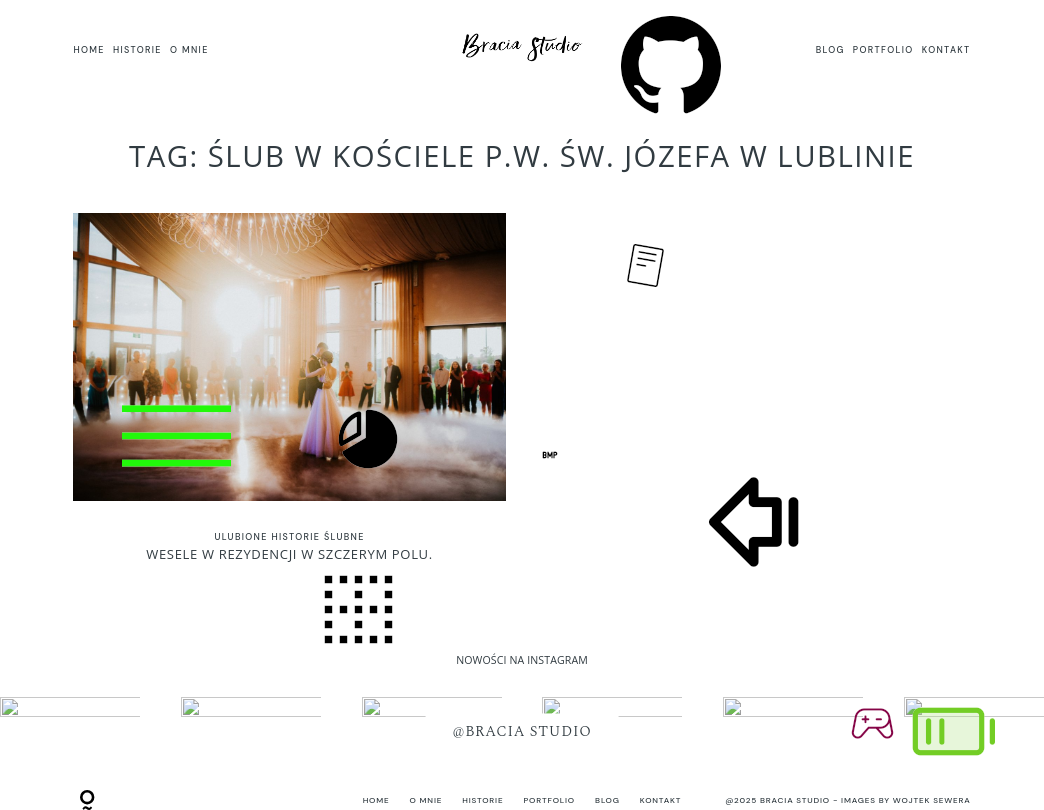 The image size is (1044, 810). Describe the element at coordinates (358, 609) in the screenshot. I see `remove all borders from selected cells or elements` at that location.